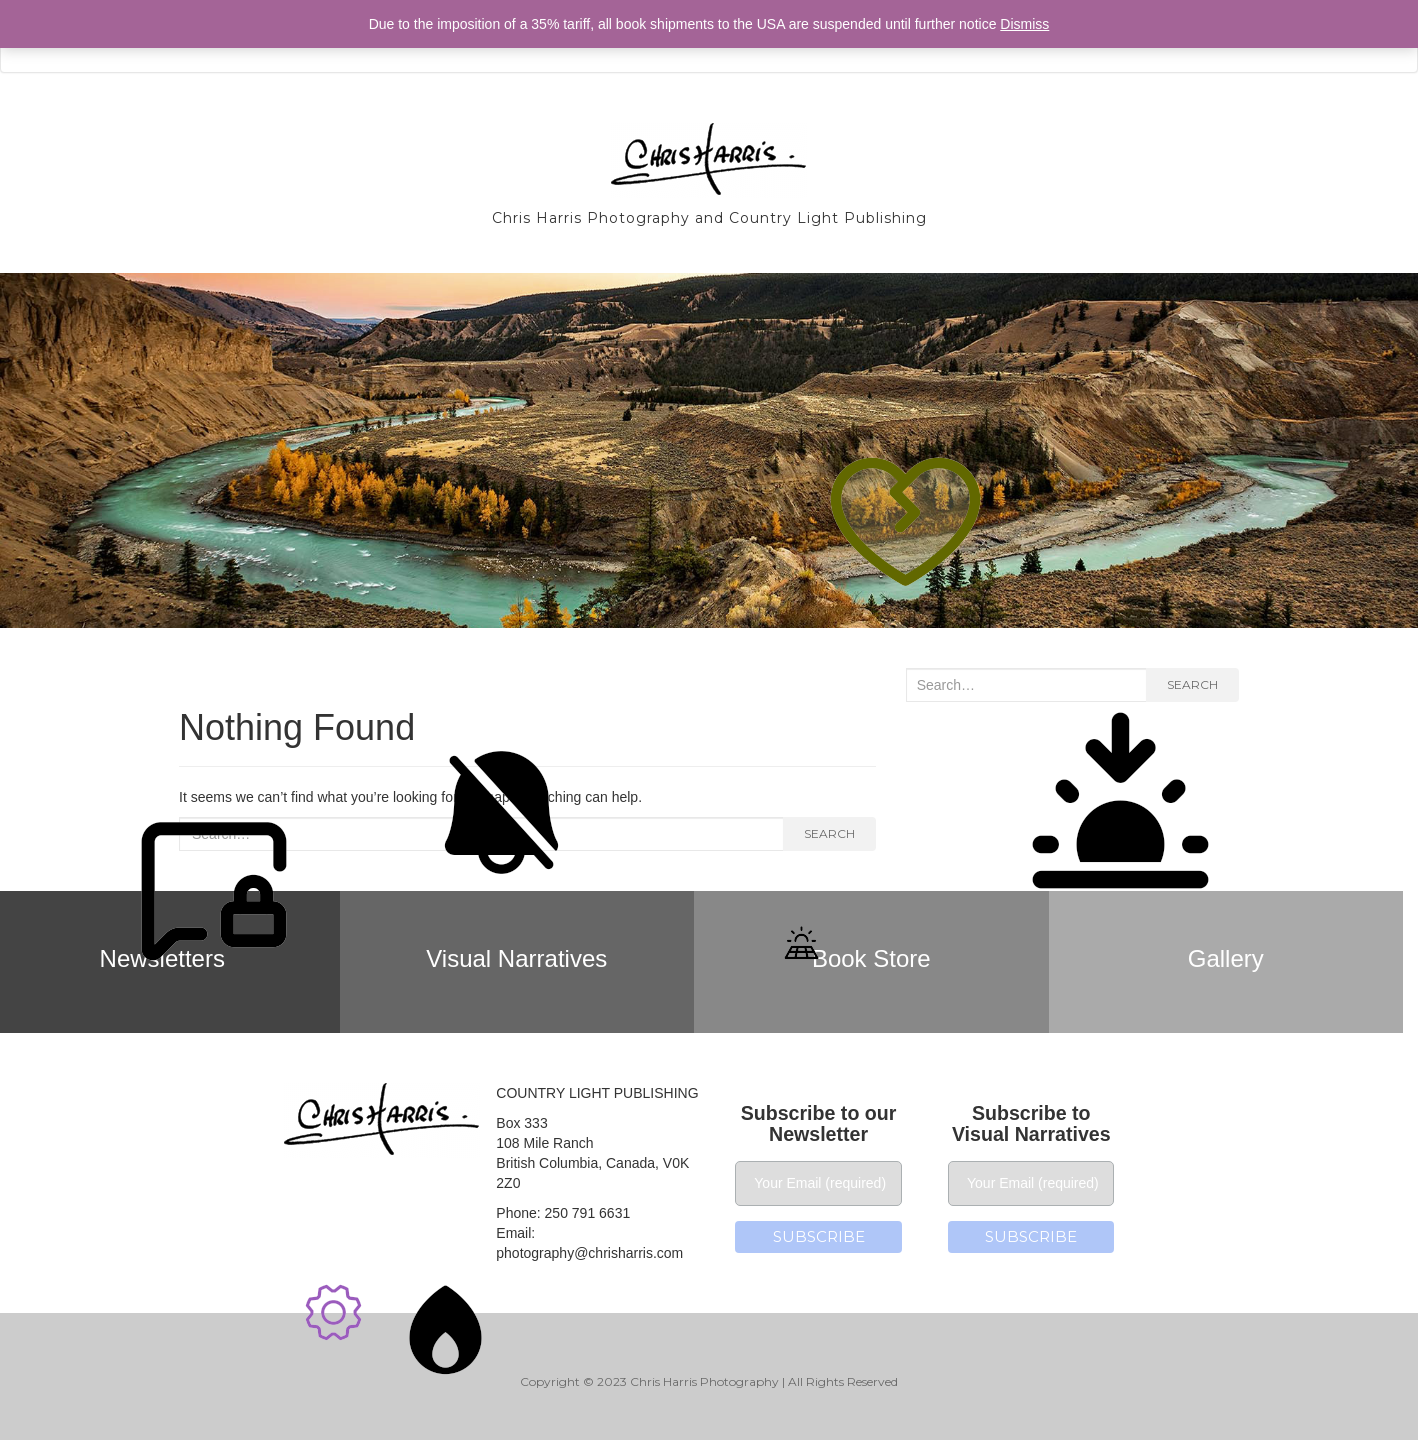 The image size is (1418, 1440). I want to click on access encrypted or private messages, so click(214, 888).